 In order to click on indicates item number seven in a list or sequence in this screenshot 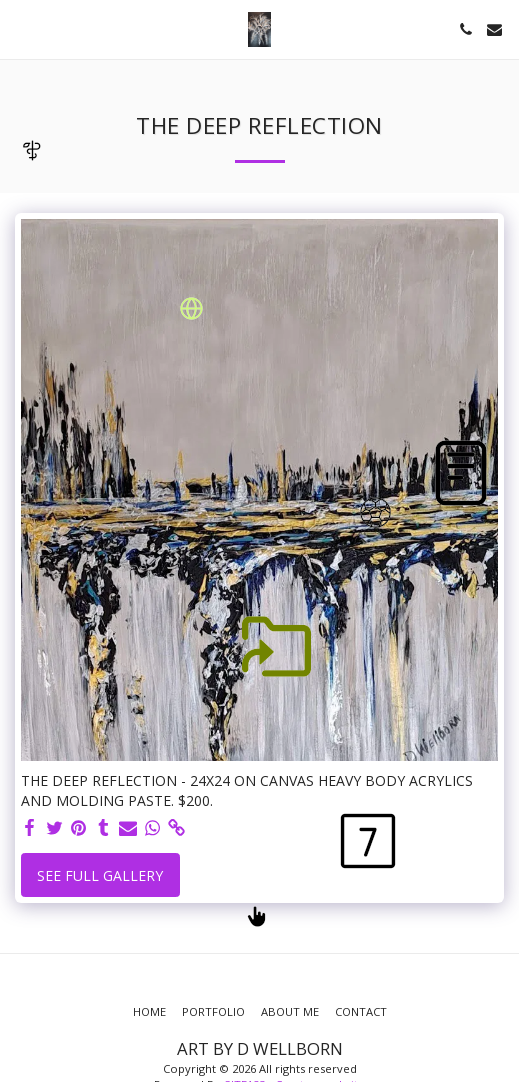, I will do `click(368, 841)`.